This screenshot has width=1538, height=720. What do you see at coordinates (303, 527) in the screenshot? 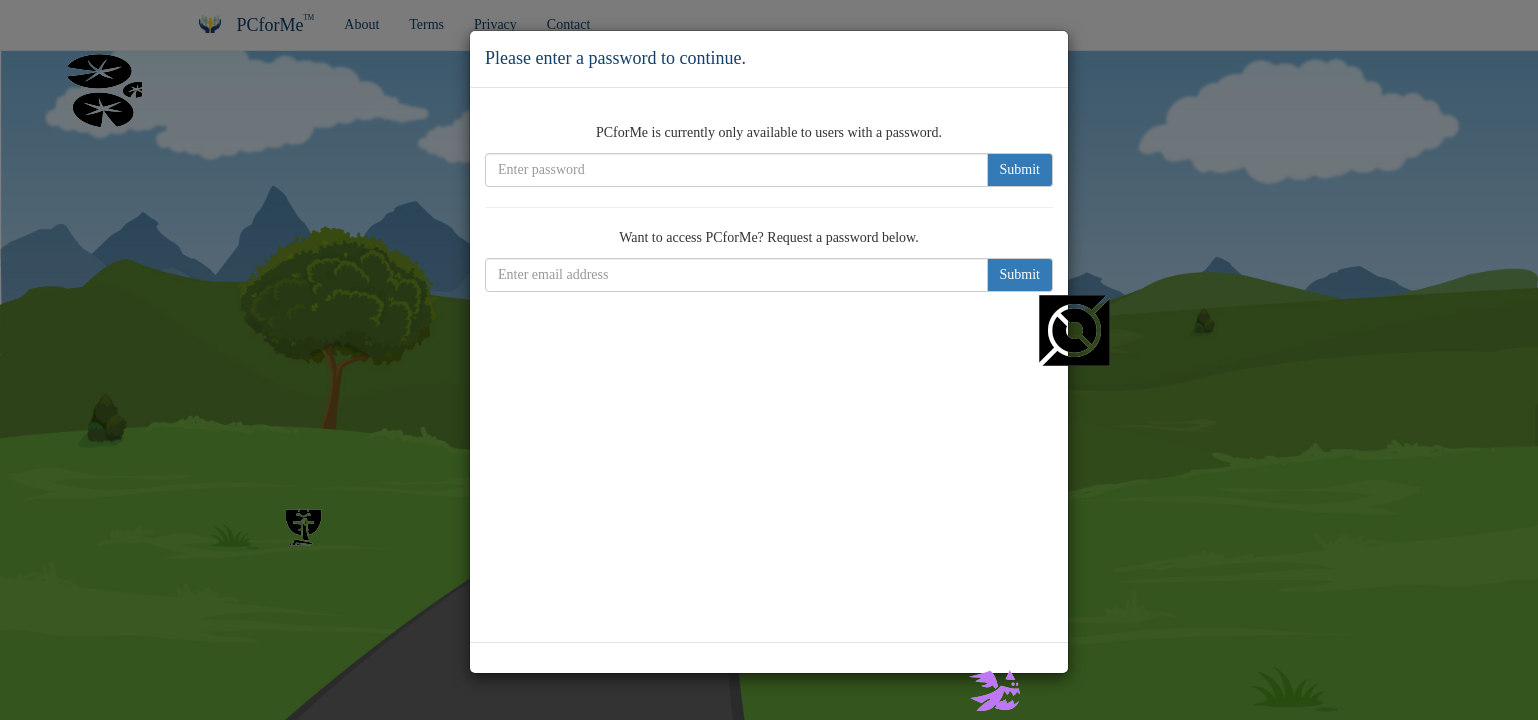
I see `mute audio or sound effects` at bounding box center [303, 527].